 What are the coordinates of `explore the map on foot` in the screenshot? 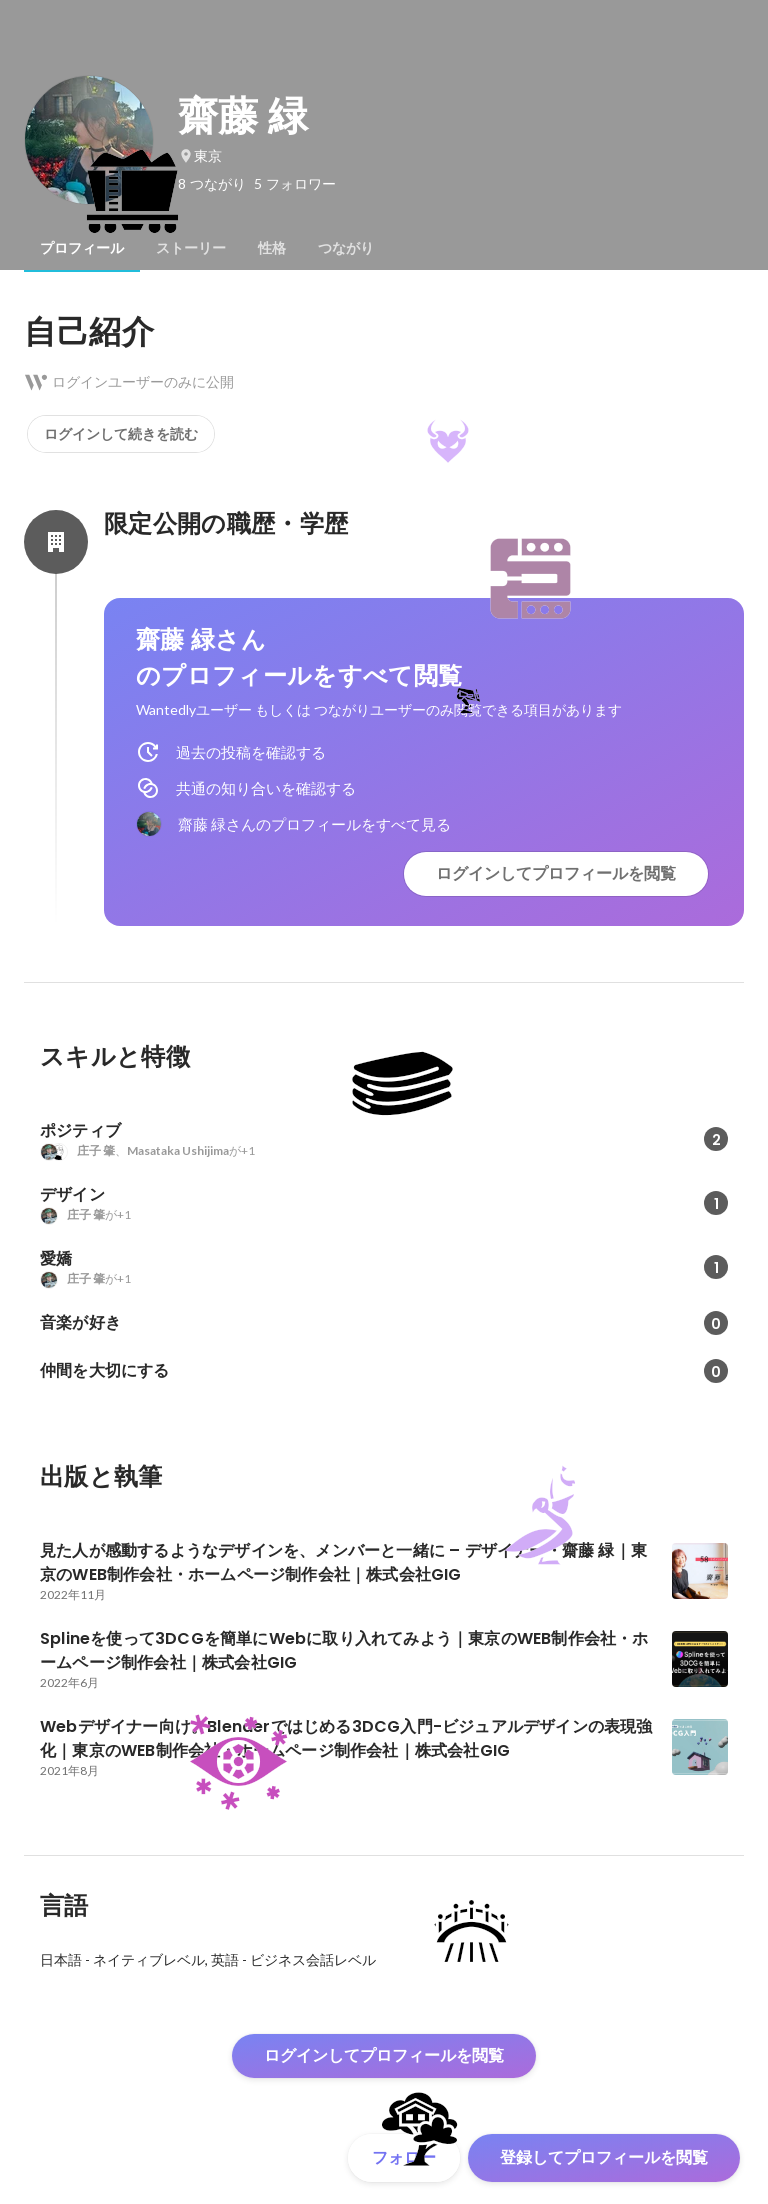 It's located at (468, 700).